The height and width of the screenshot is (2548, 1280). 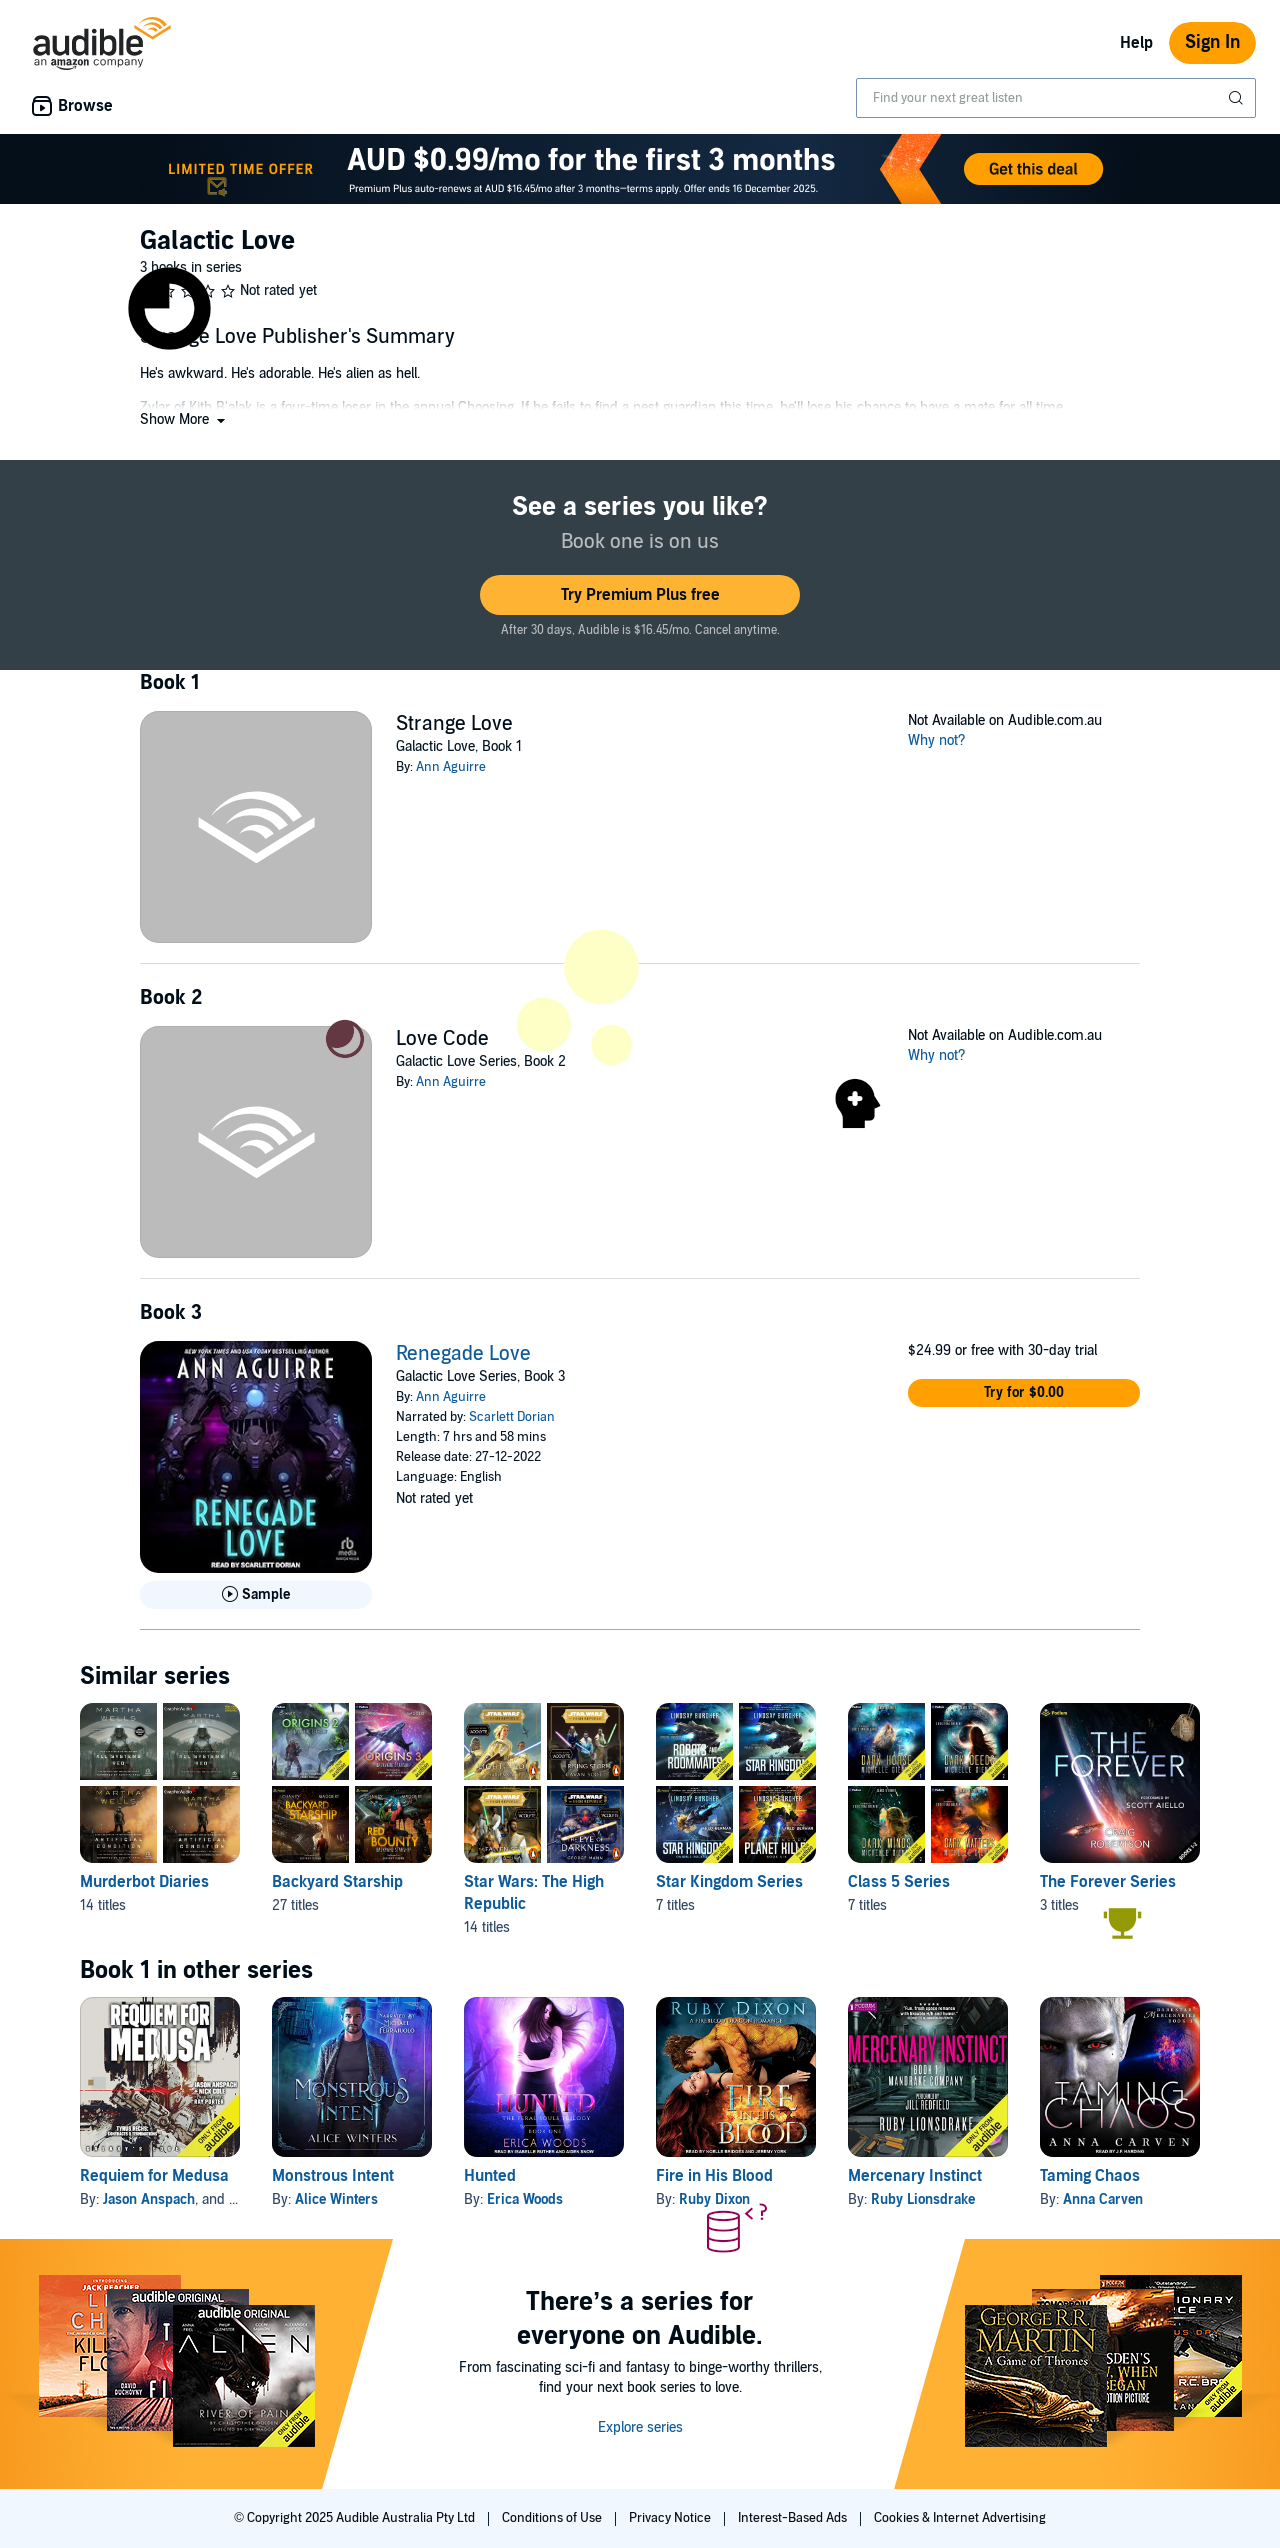 I want to click on view bubble chart data visualization, so click(x=584, y=997).